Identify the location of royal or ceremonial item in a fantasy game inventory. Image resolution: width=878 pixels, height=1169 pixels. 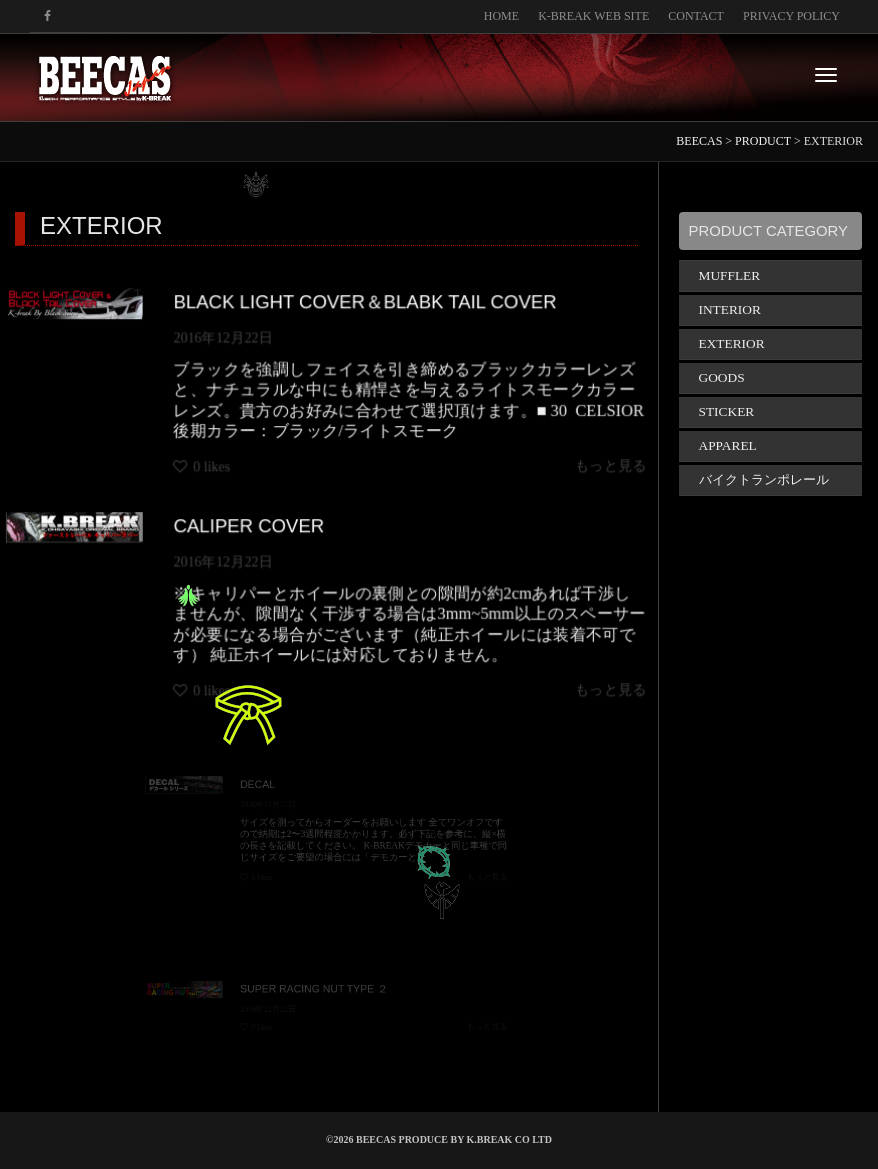
(442, 900).